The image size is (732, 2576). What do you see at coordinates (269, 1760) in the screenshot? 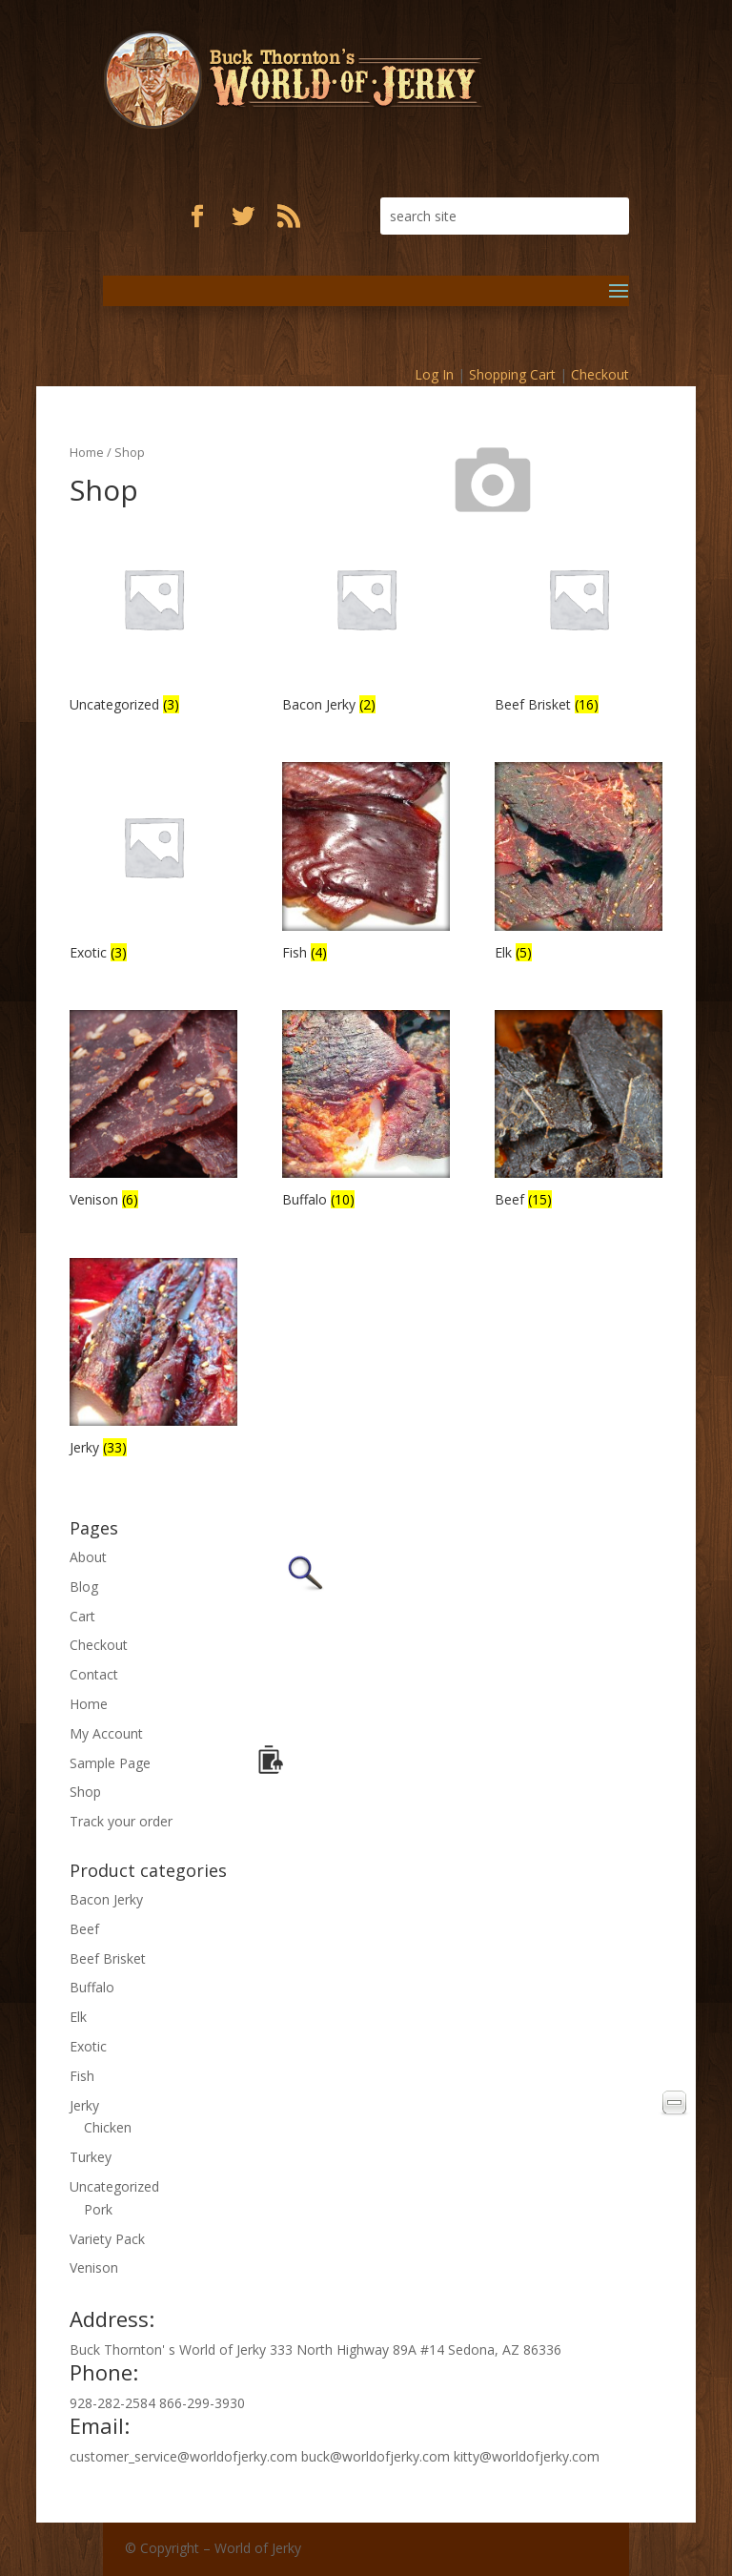
I see `view battery and power management settings` at bounding box center [269, 1760].